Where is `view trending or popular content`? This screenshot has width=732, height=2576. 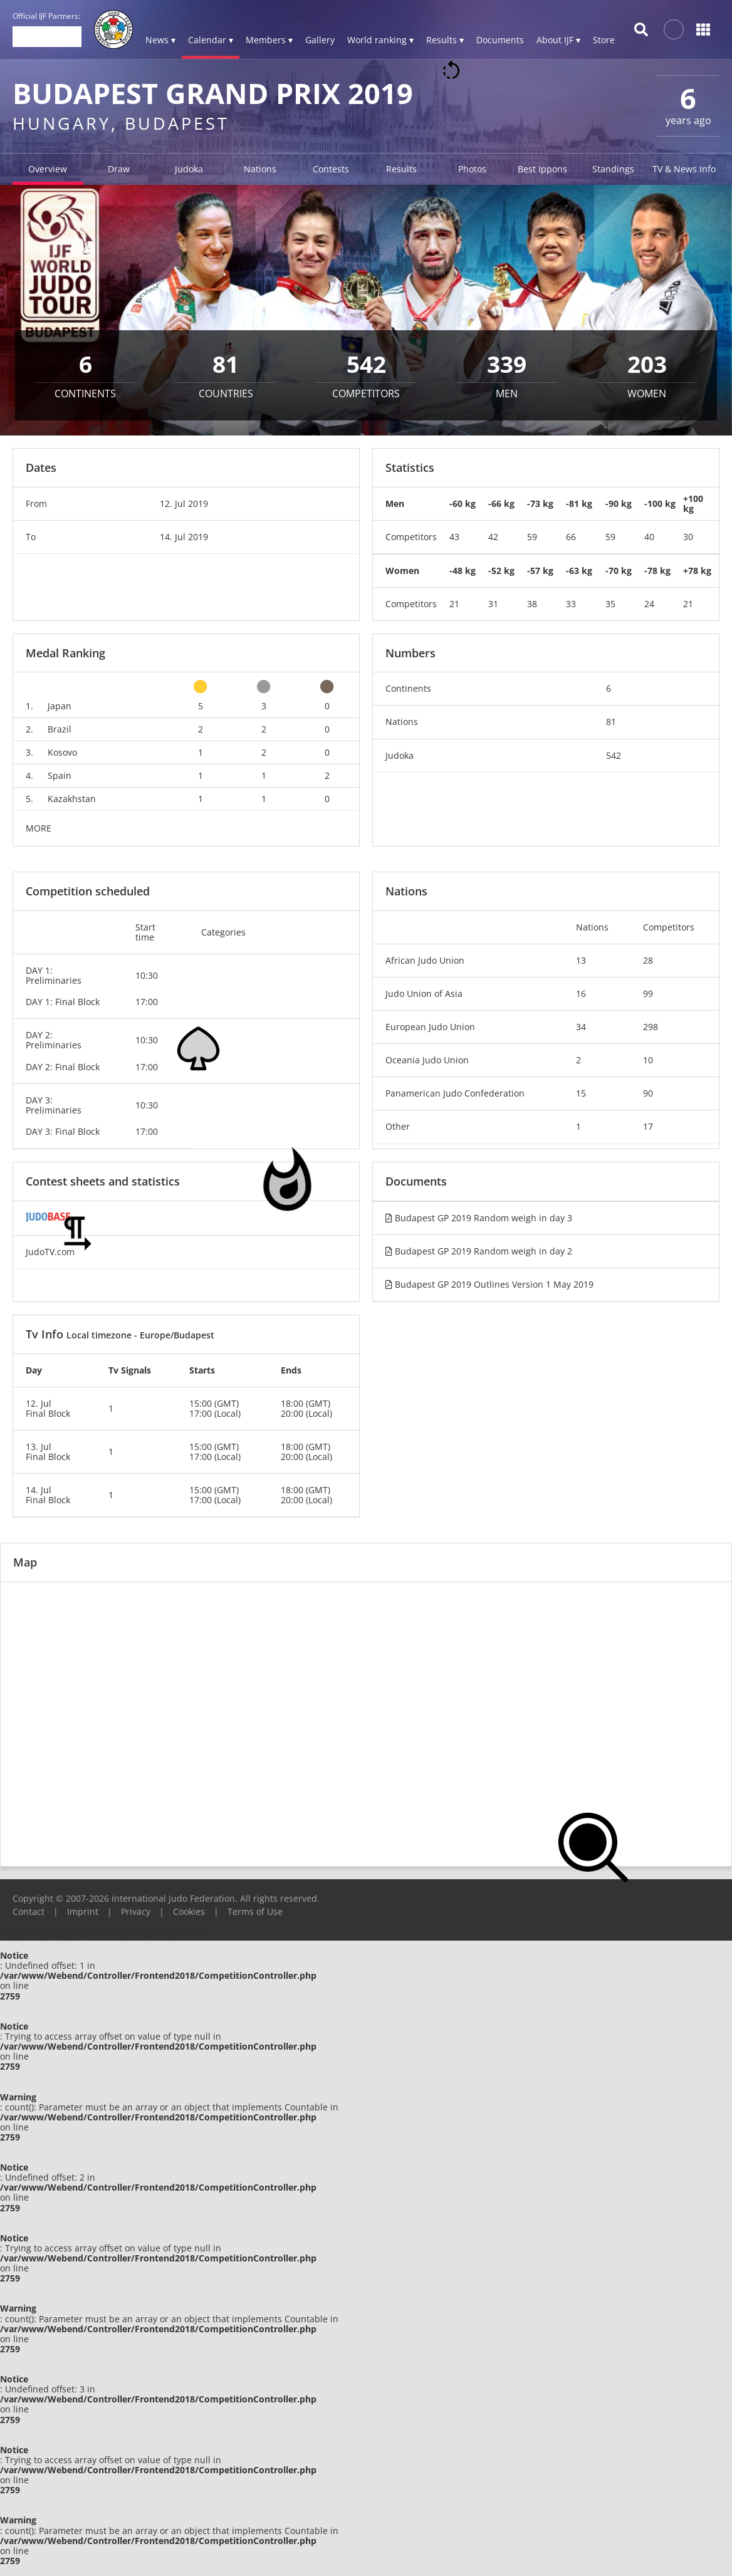
view trending or popular content is located at coordinates (287, 1181).